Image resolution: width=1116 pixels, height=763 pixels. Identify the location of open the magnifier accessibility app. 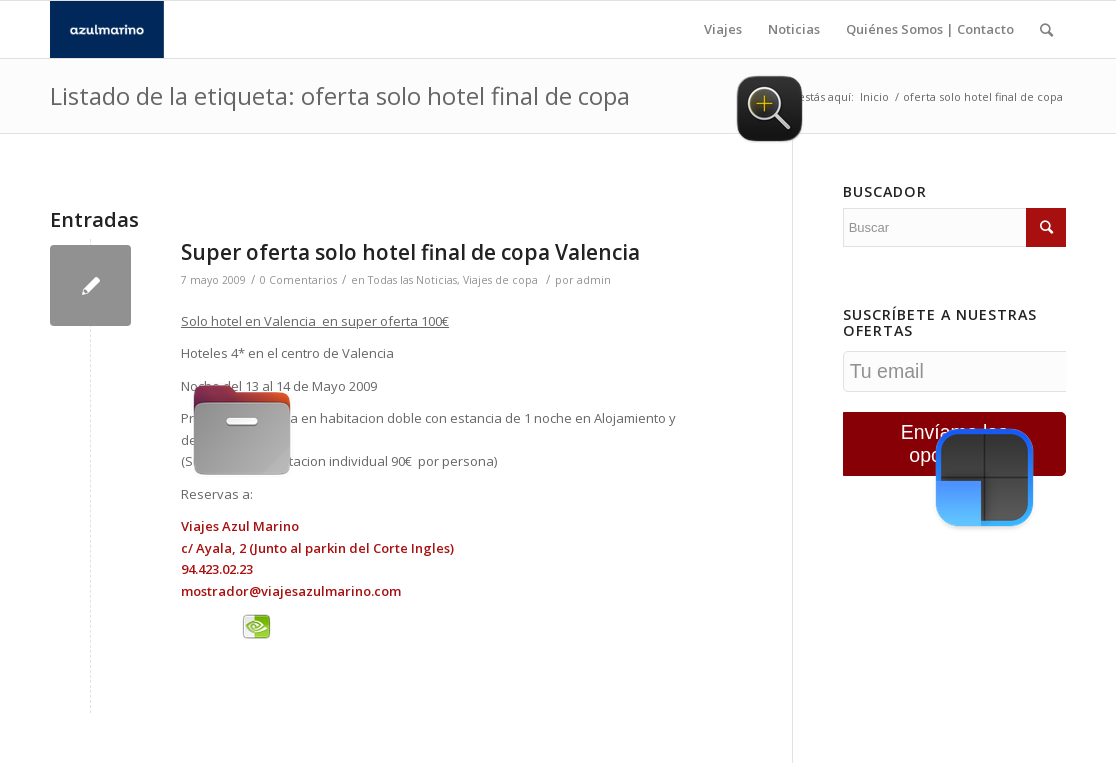
(769, 108).